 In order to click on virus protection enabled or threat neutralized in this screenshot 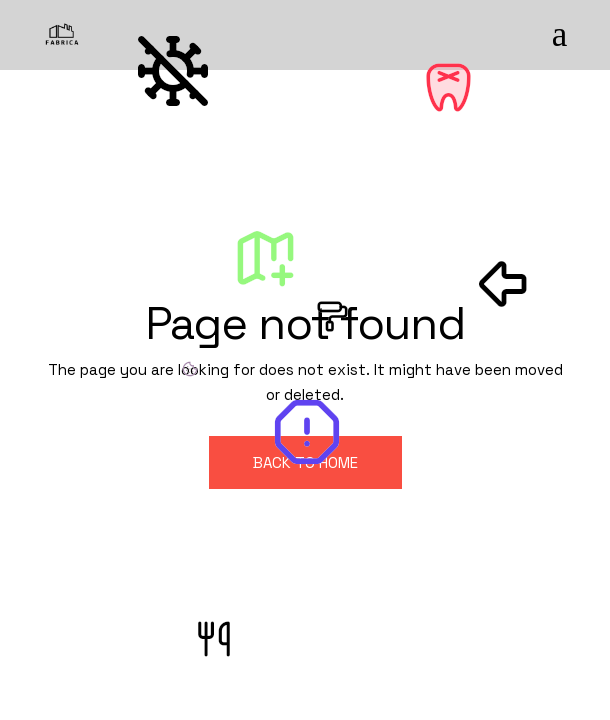, I will do `click(173, 71)`.